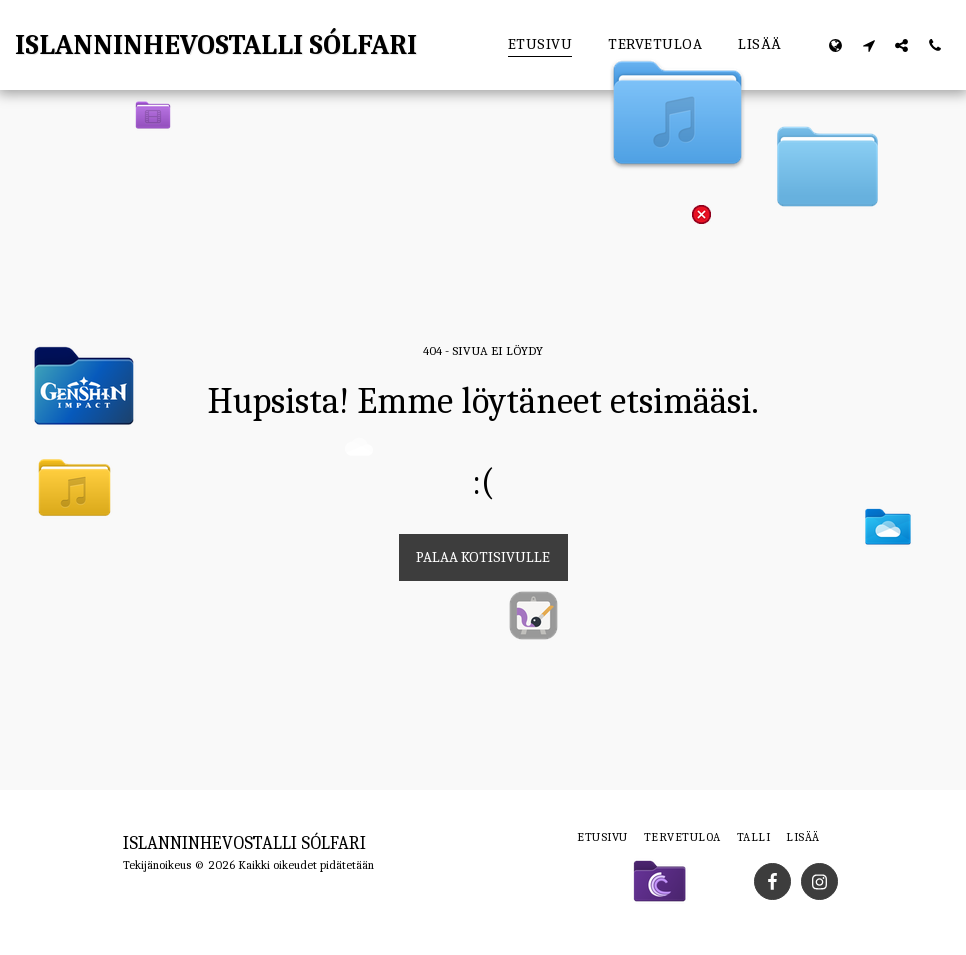 The width and height of the screenshot is (966, 955). I want to click on indicates onedrive storage quota status, so click(359, 447).